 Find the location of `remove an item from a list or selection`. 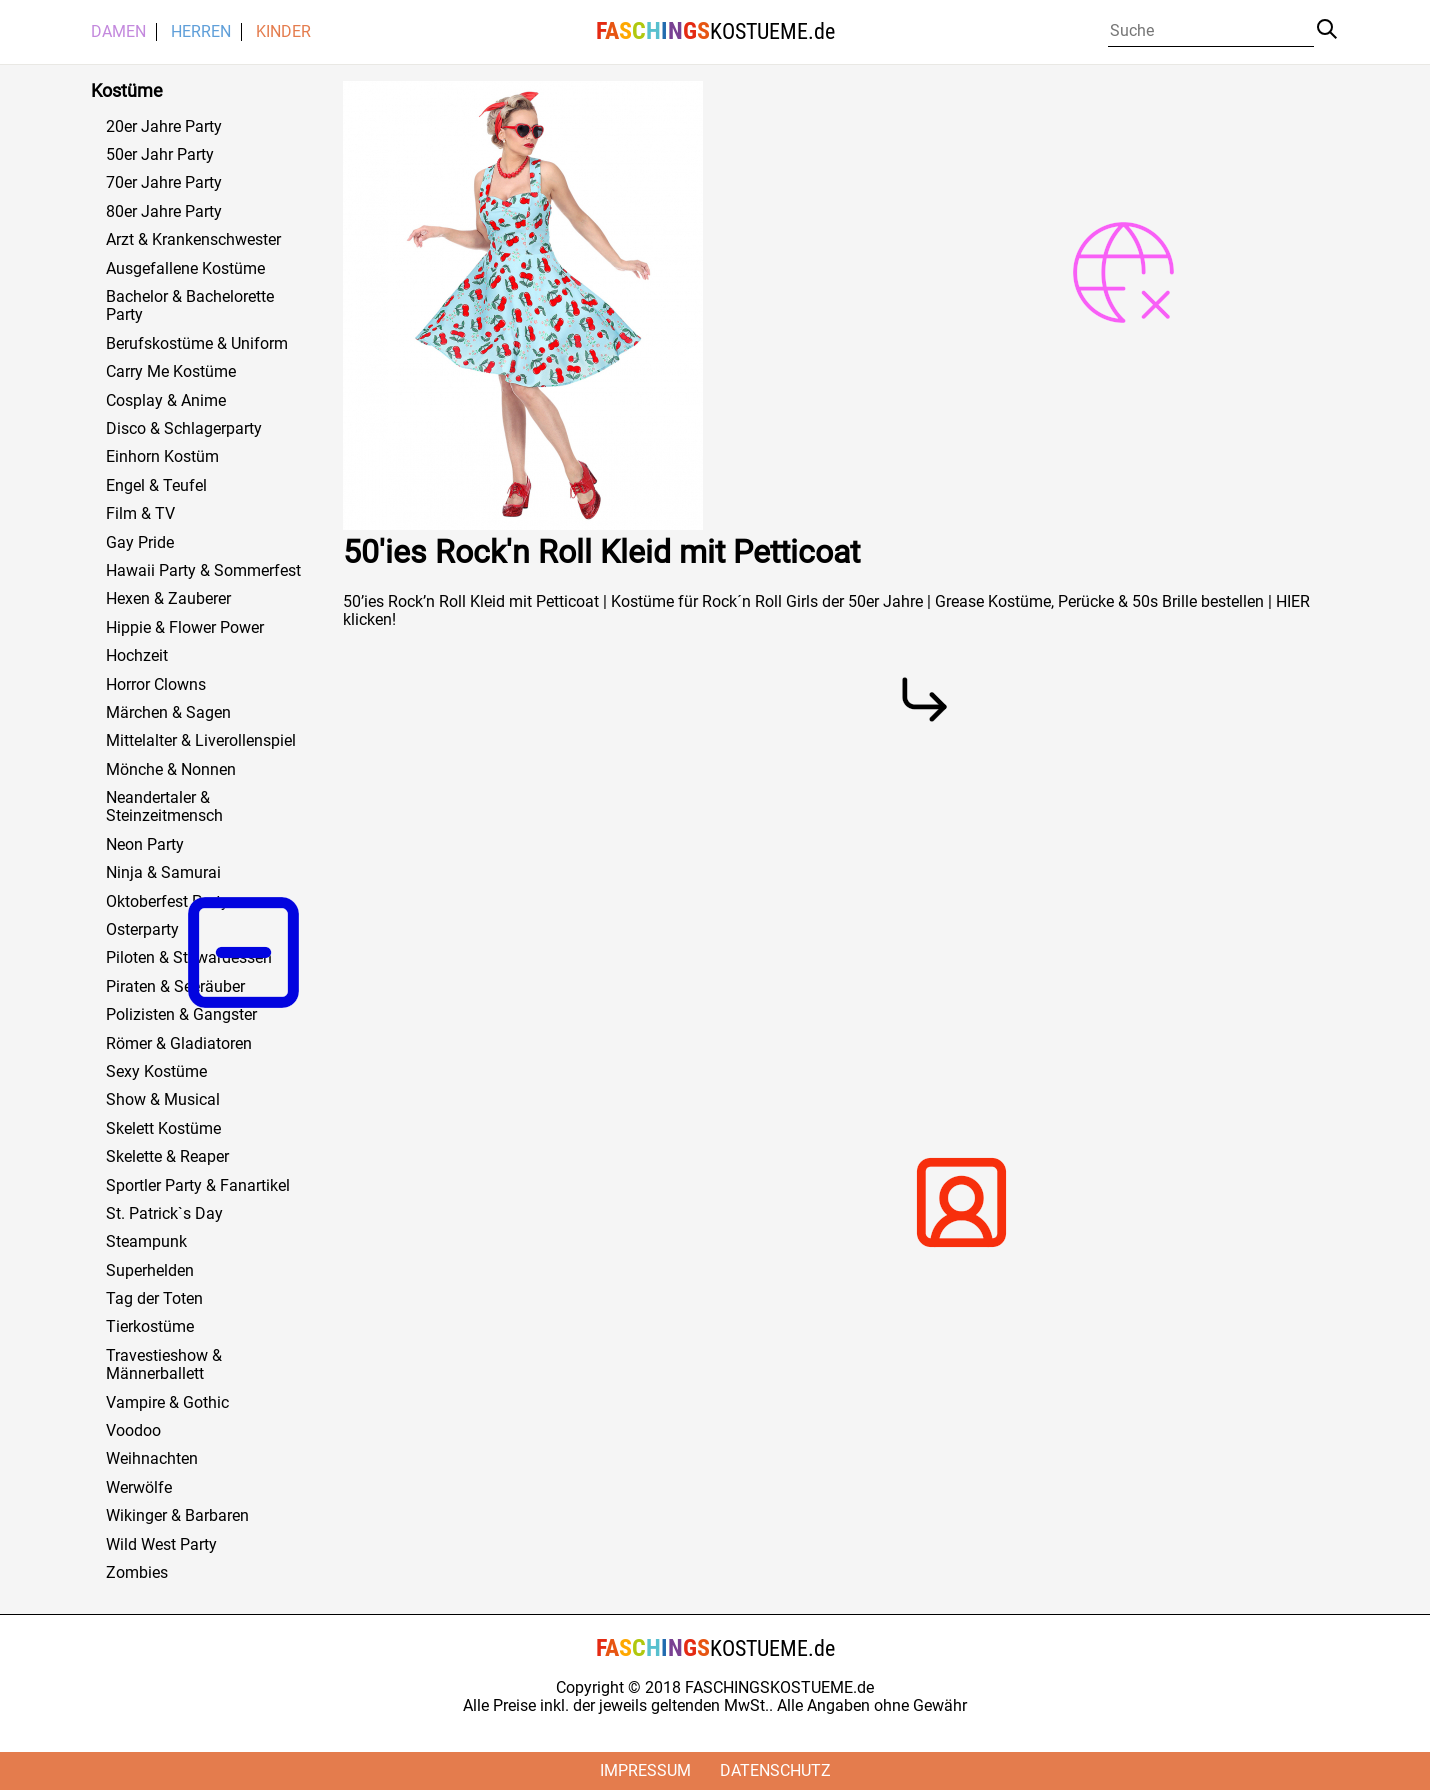

remove an item from a list or selection is located at coordinates (243, 952).